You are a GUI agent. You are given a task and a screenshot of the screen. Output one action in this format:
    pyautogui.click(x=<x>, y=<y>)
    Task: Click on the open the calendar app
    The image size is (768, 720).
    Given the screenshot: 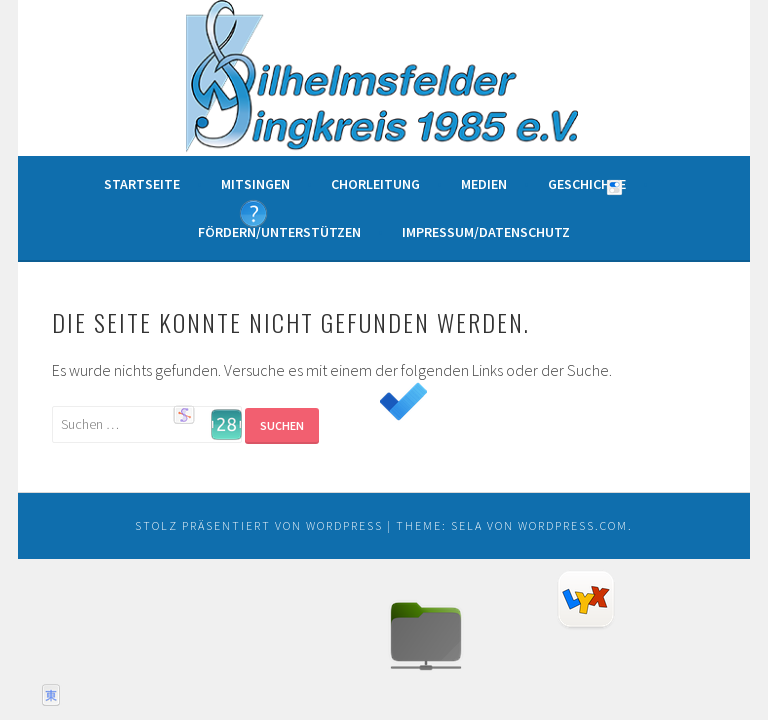 What is the action you would take?
    pyautogui.click(x=226, y=424)
    